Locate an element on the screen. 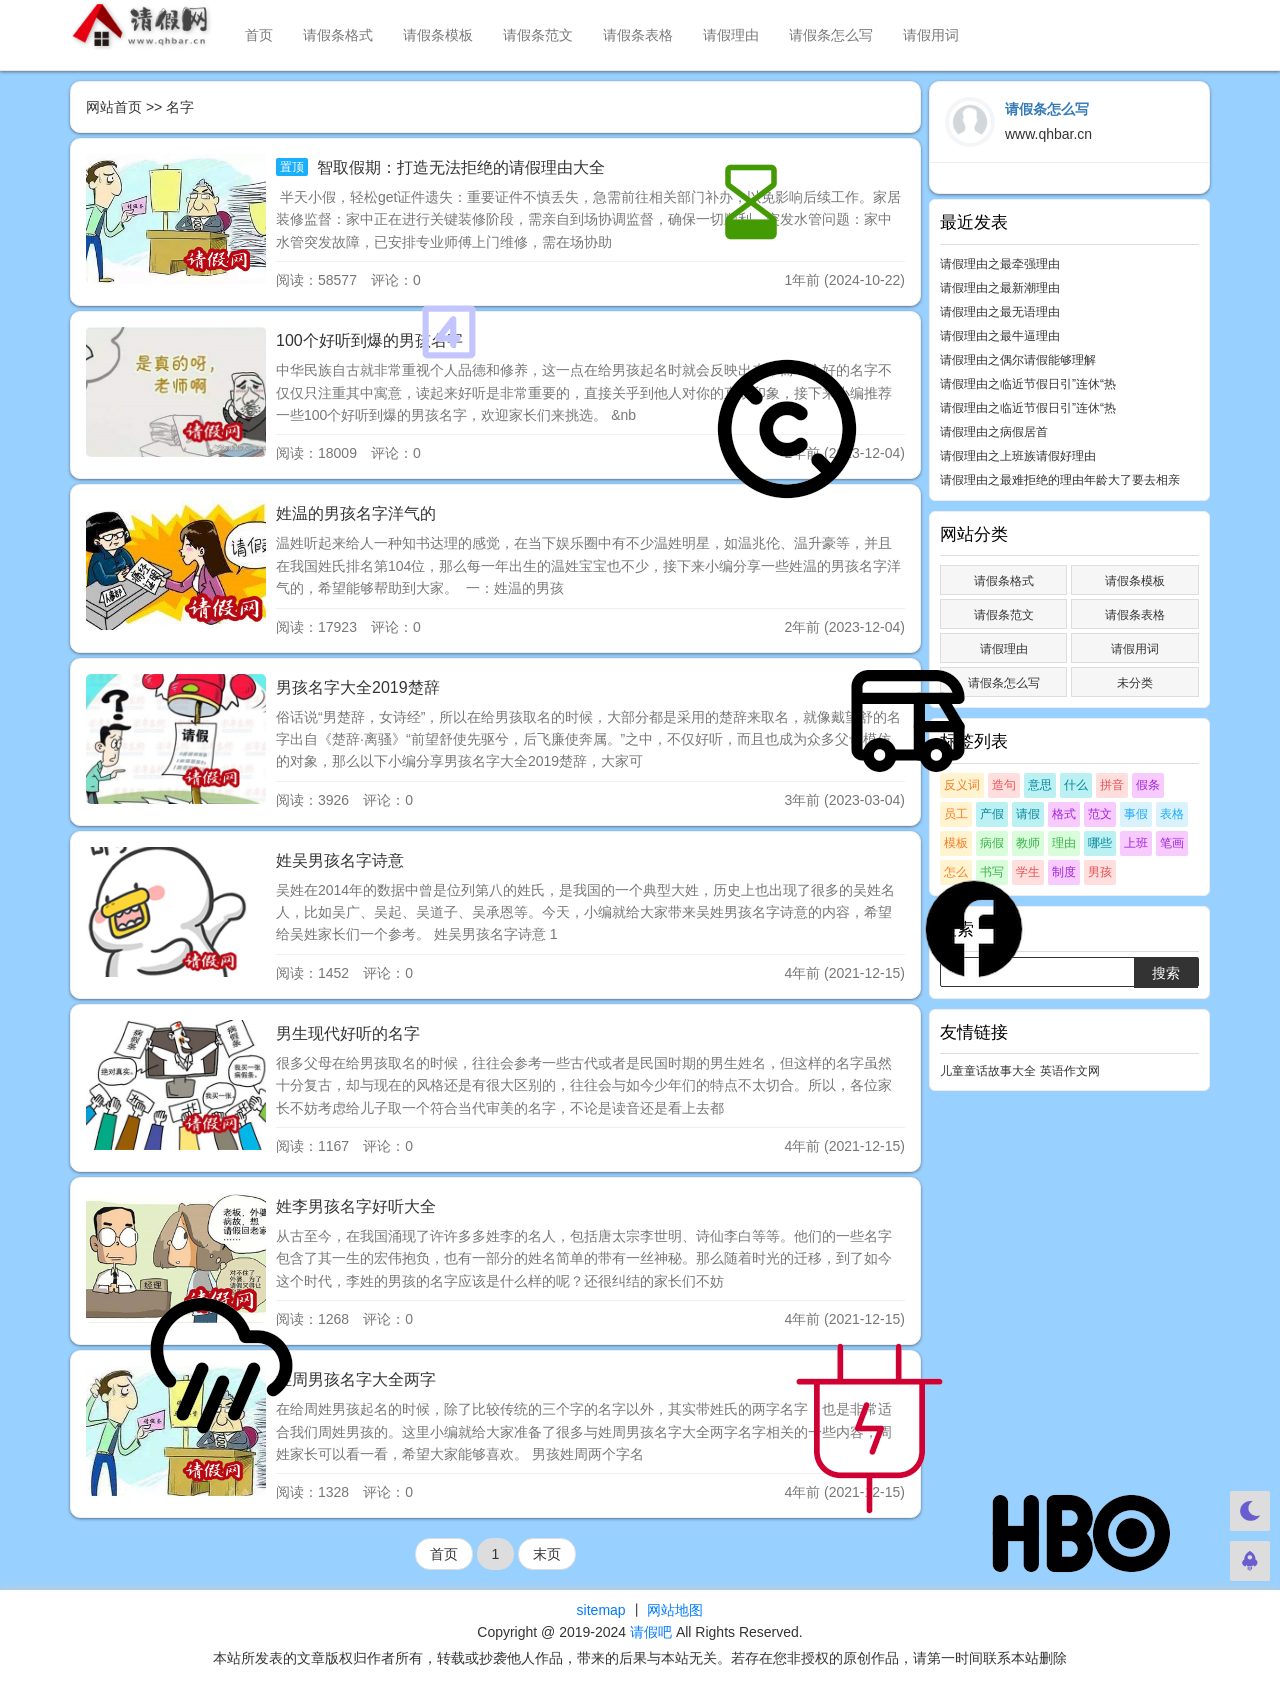 Image resolution: width=1280 pixels, height=1681 pixels. open the HBO streaming app is located at coordinates (1077, 1533).